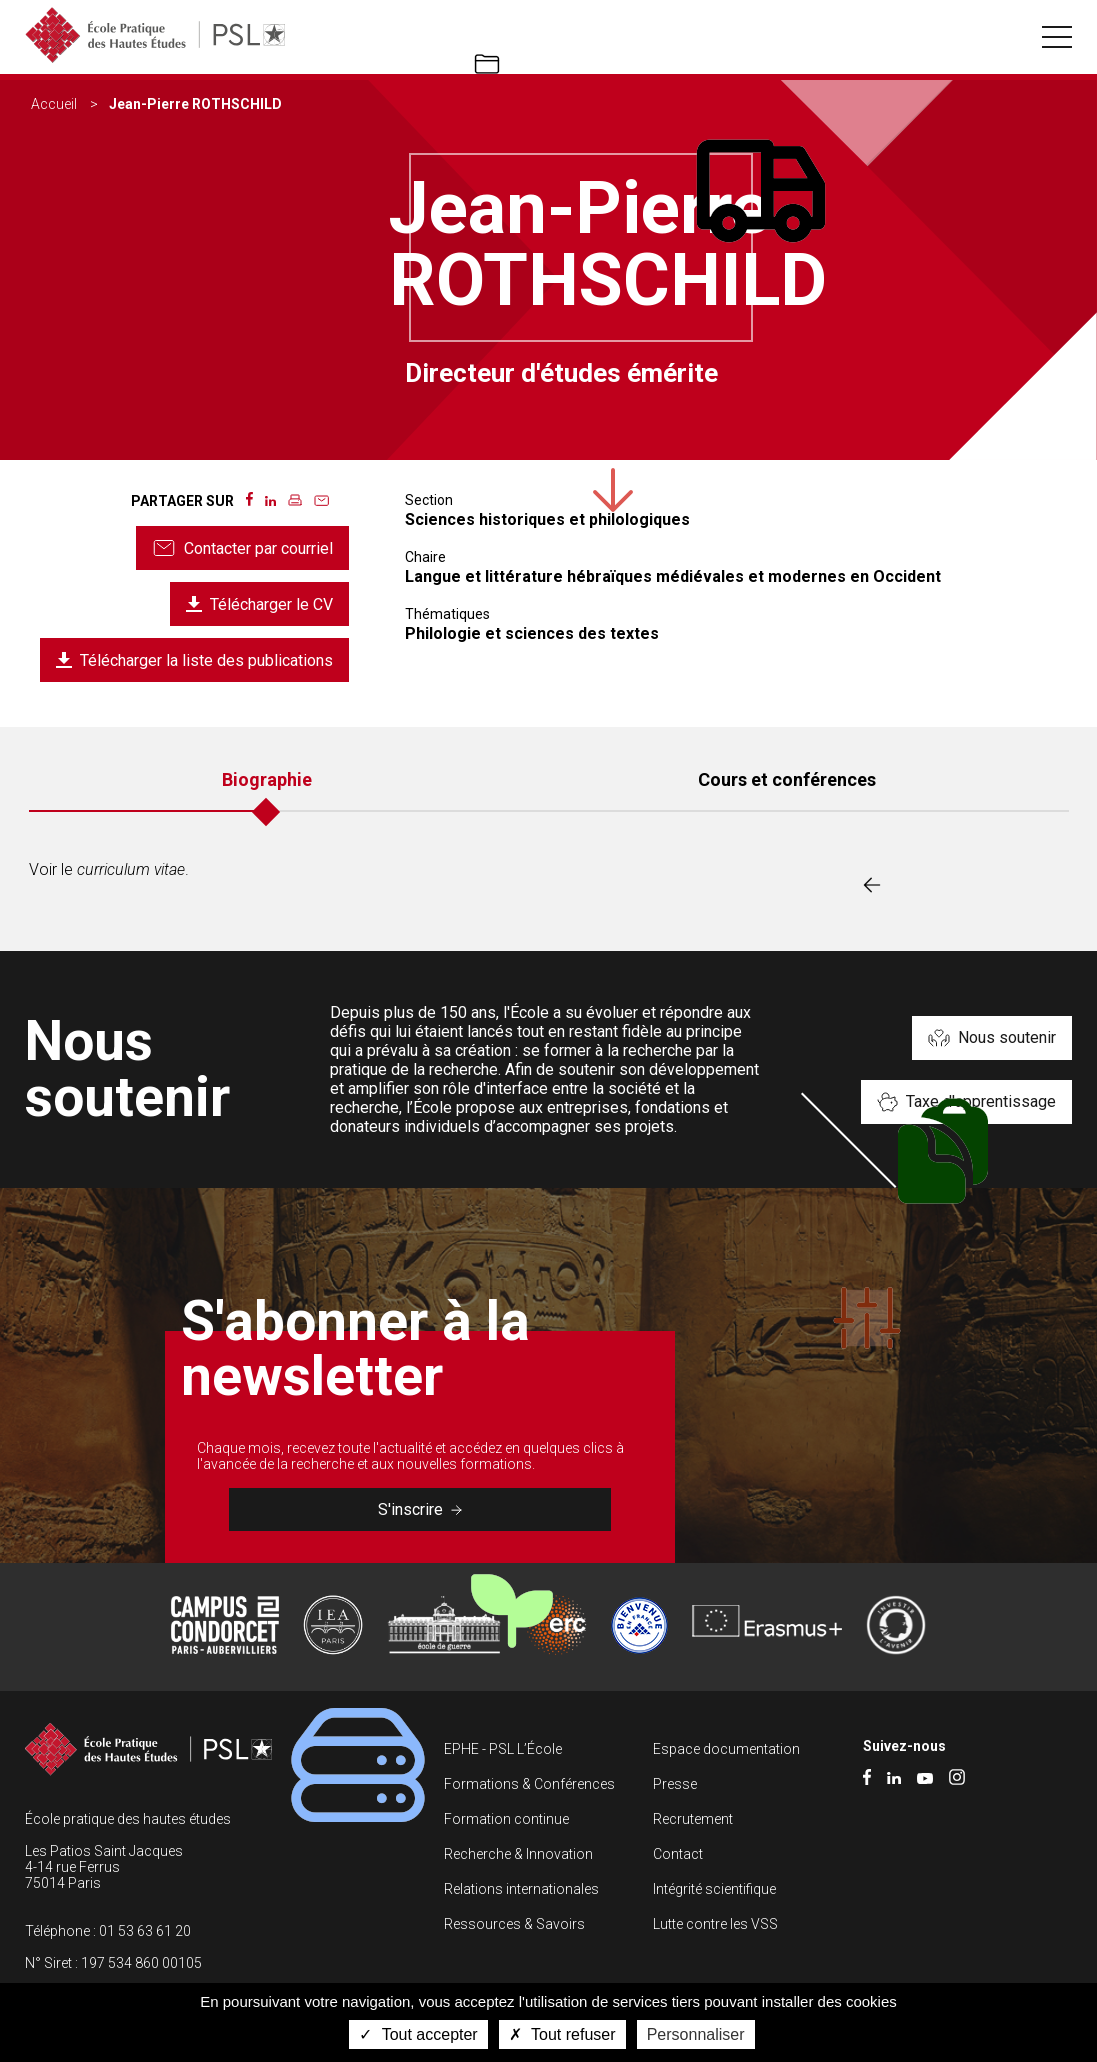 The image size is (1097, 2062). I want to click on scroll down or view more content, so click(613, 490).